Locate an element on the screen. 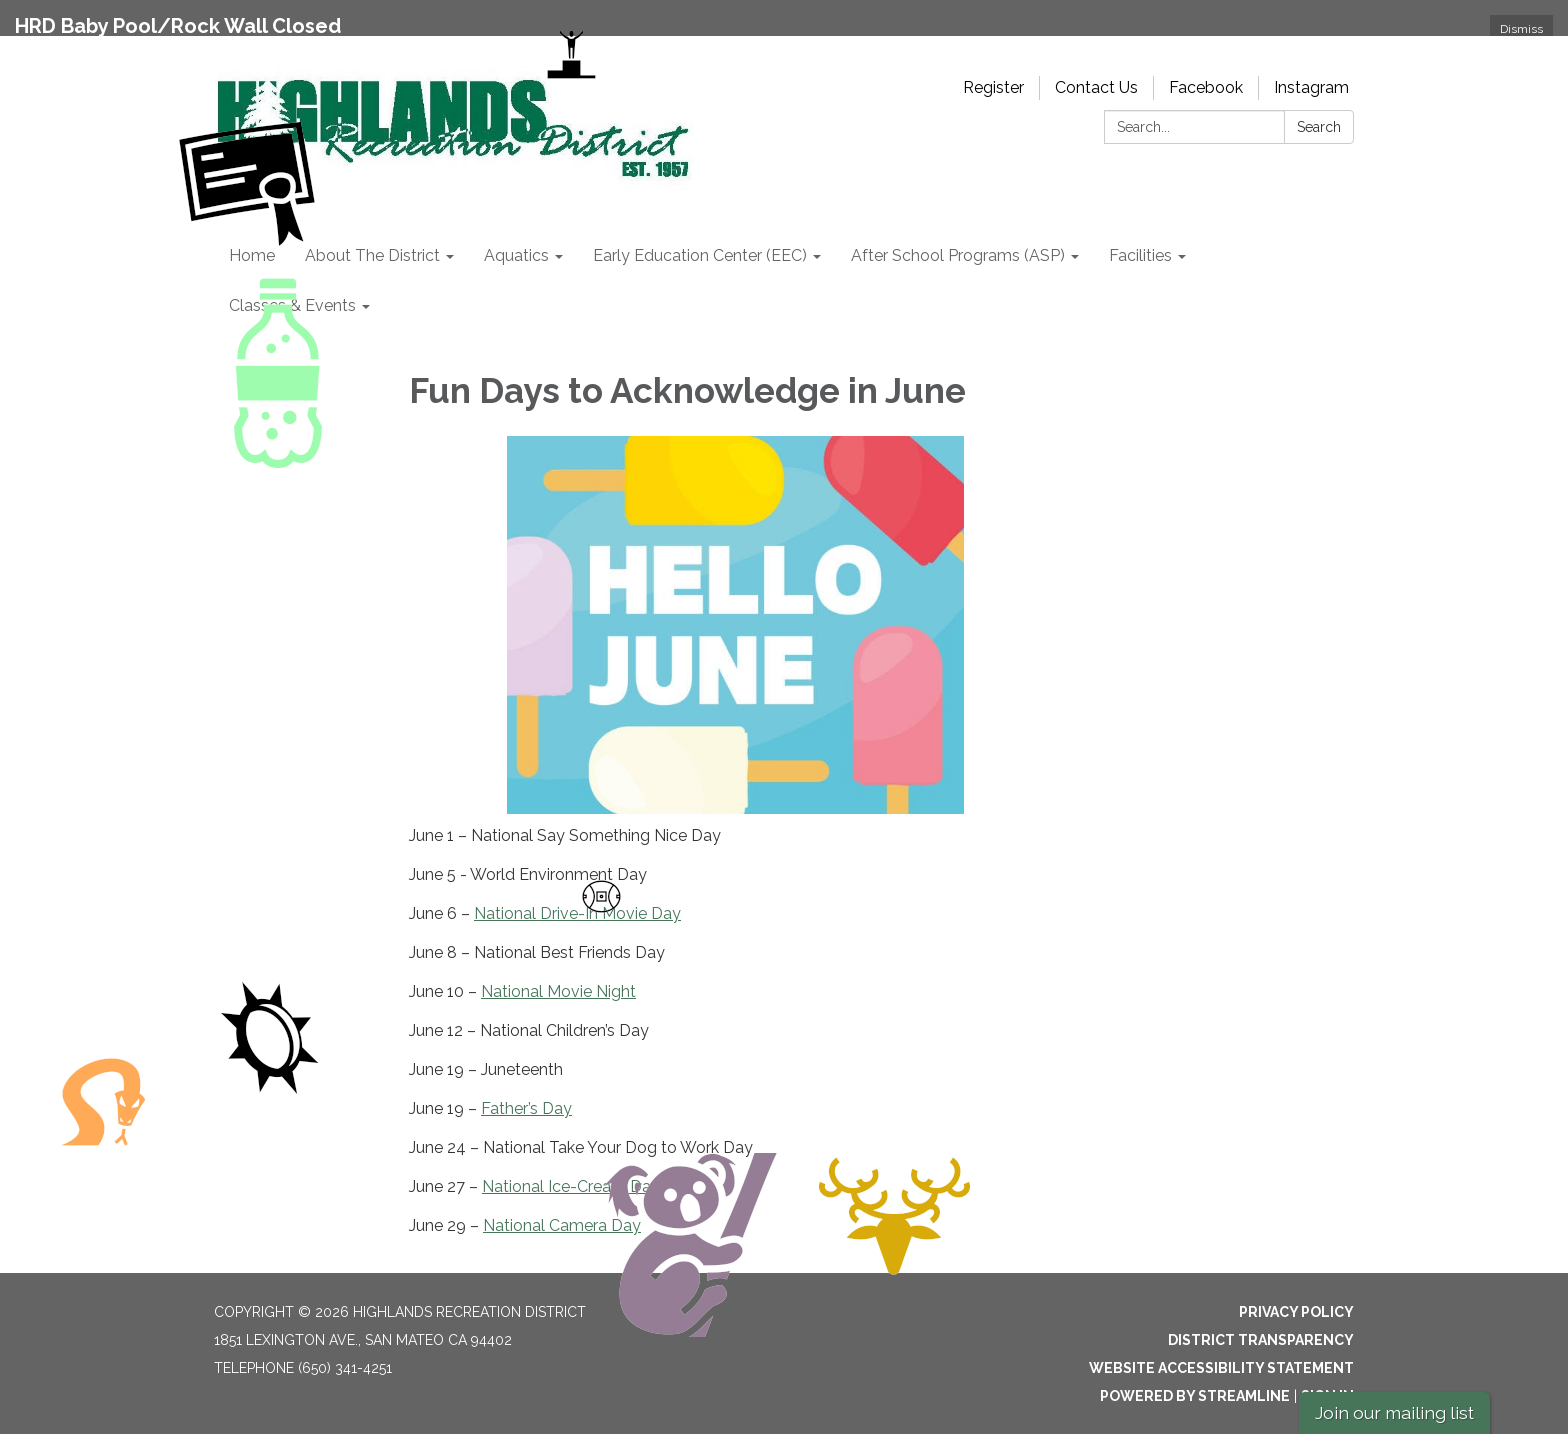 Image resolution: width=1568 pixels, height=1434 pixels. view competition rankings or leaderboard is located at coordinates (571, 54).